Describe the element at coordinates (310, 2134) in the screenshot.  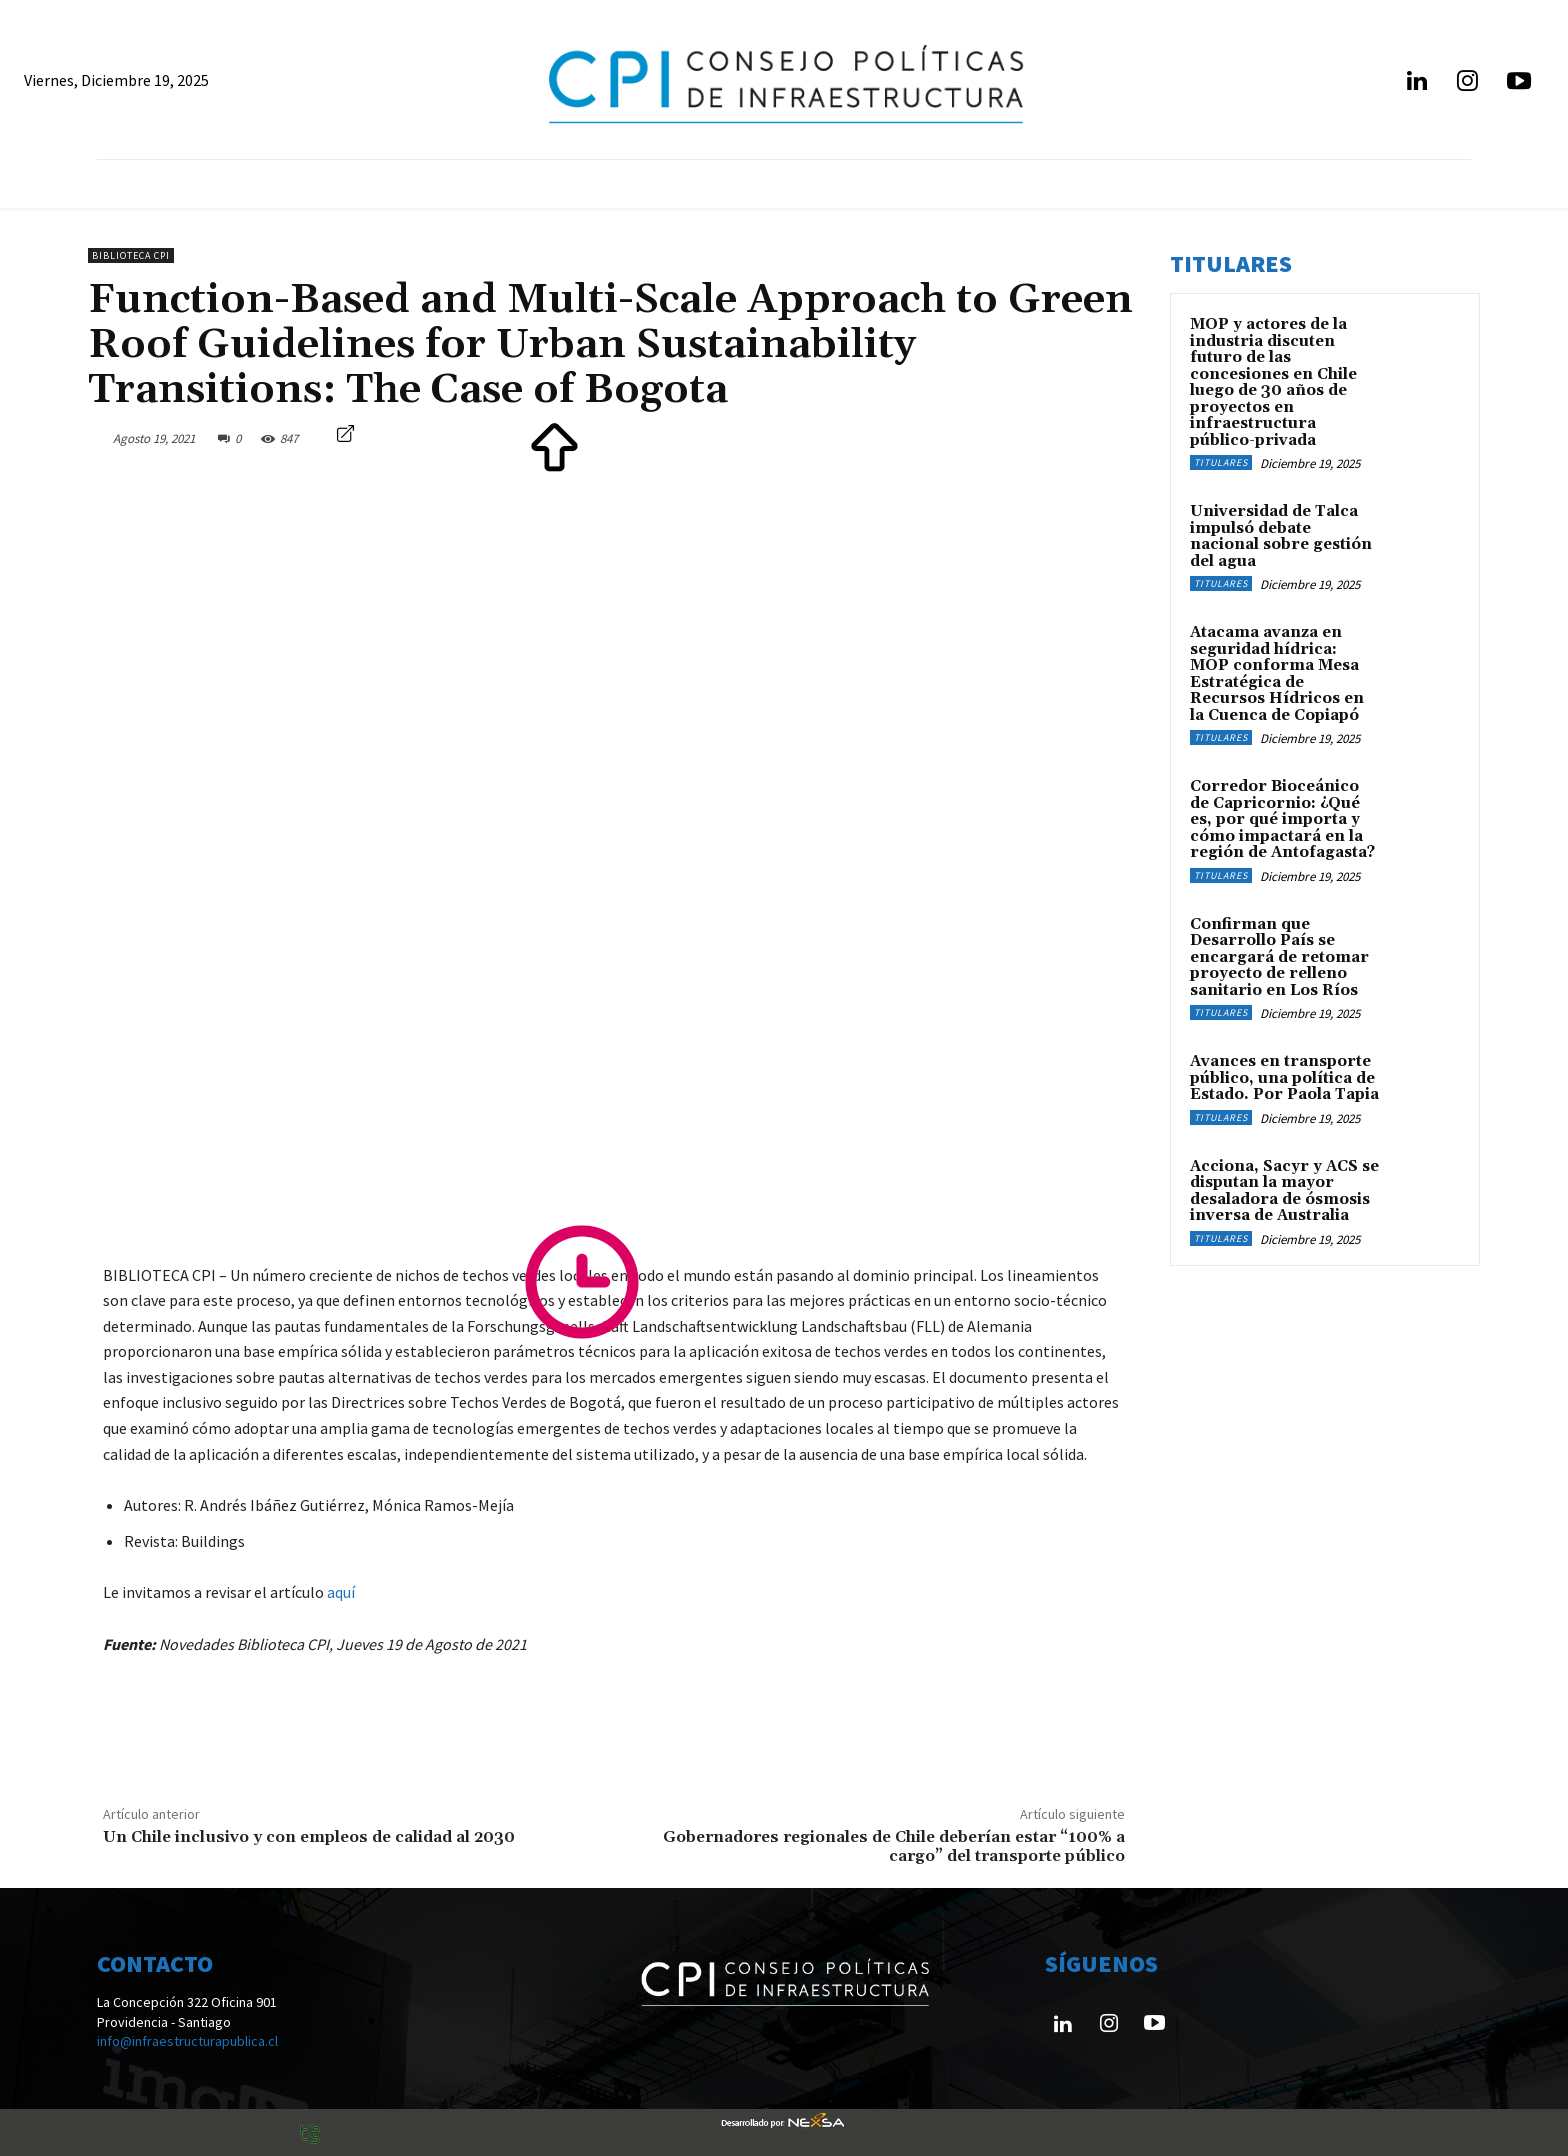
I see `browse directory structure` at that location.